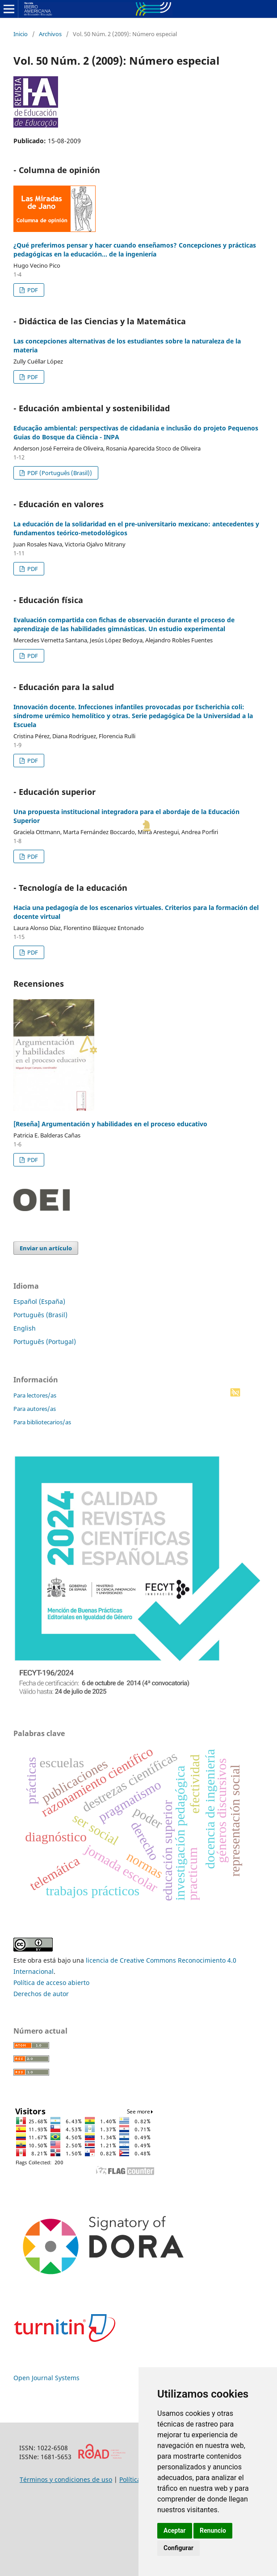  I want to click on configure navigation settings, so click(87, 1044).